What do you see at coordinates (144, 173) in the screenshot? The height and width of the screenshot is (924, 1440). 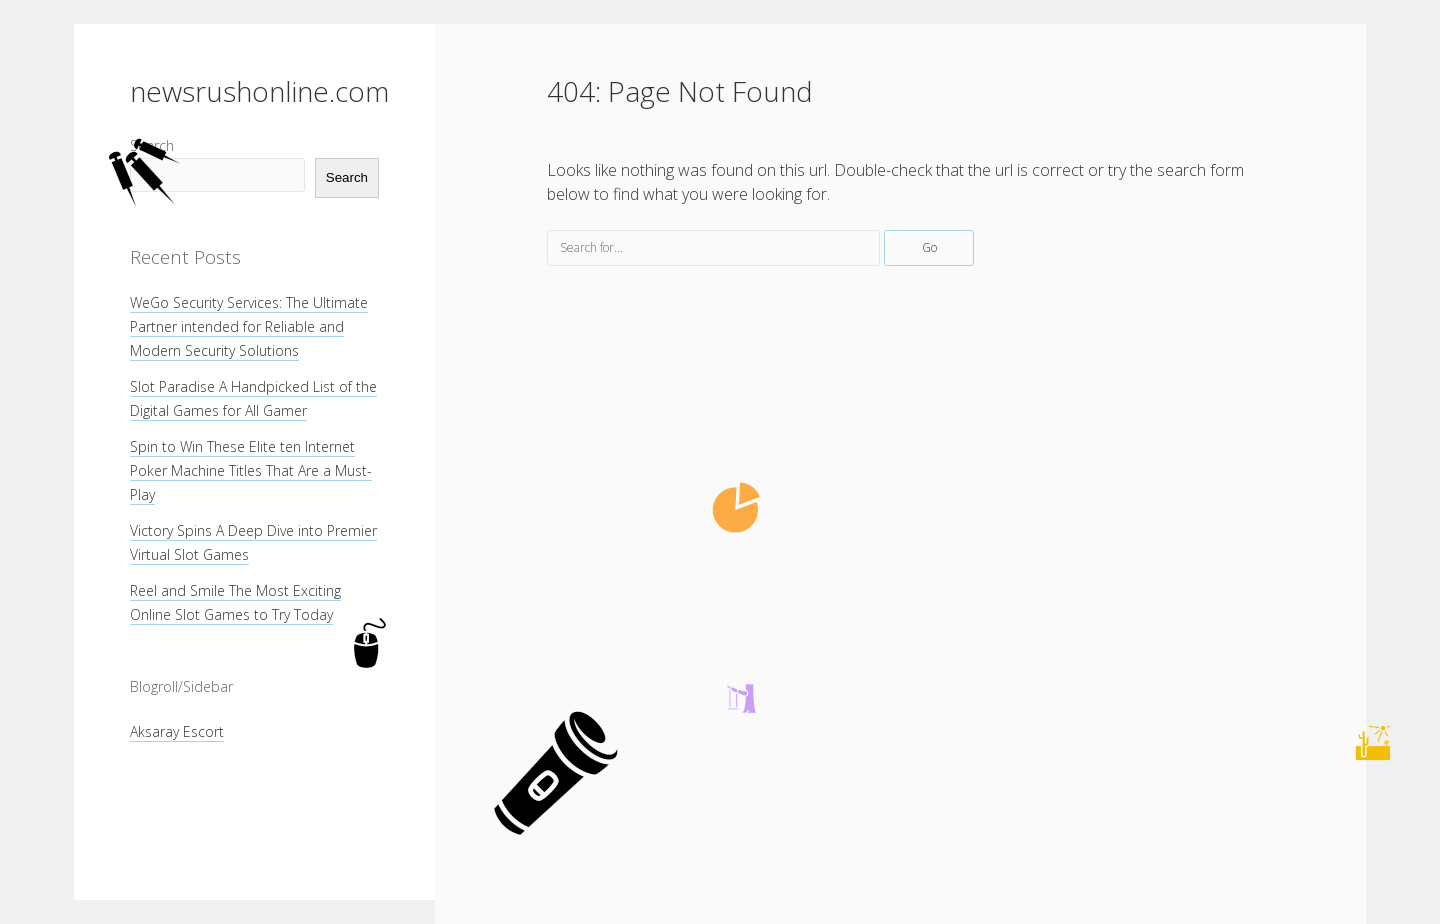 I see `indicates acupuncture or needle-based treatment` at bounding box center [144, 173].